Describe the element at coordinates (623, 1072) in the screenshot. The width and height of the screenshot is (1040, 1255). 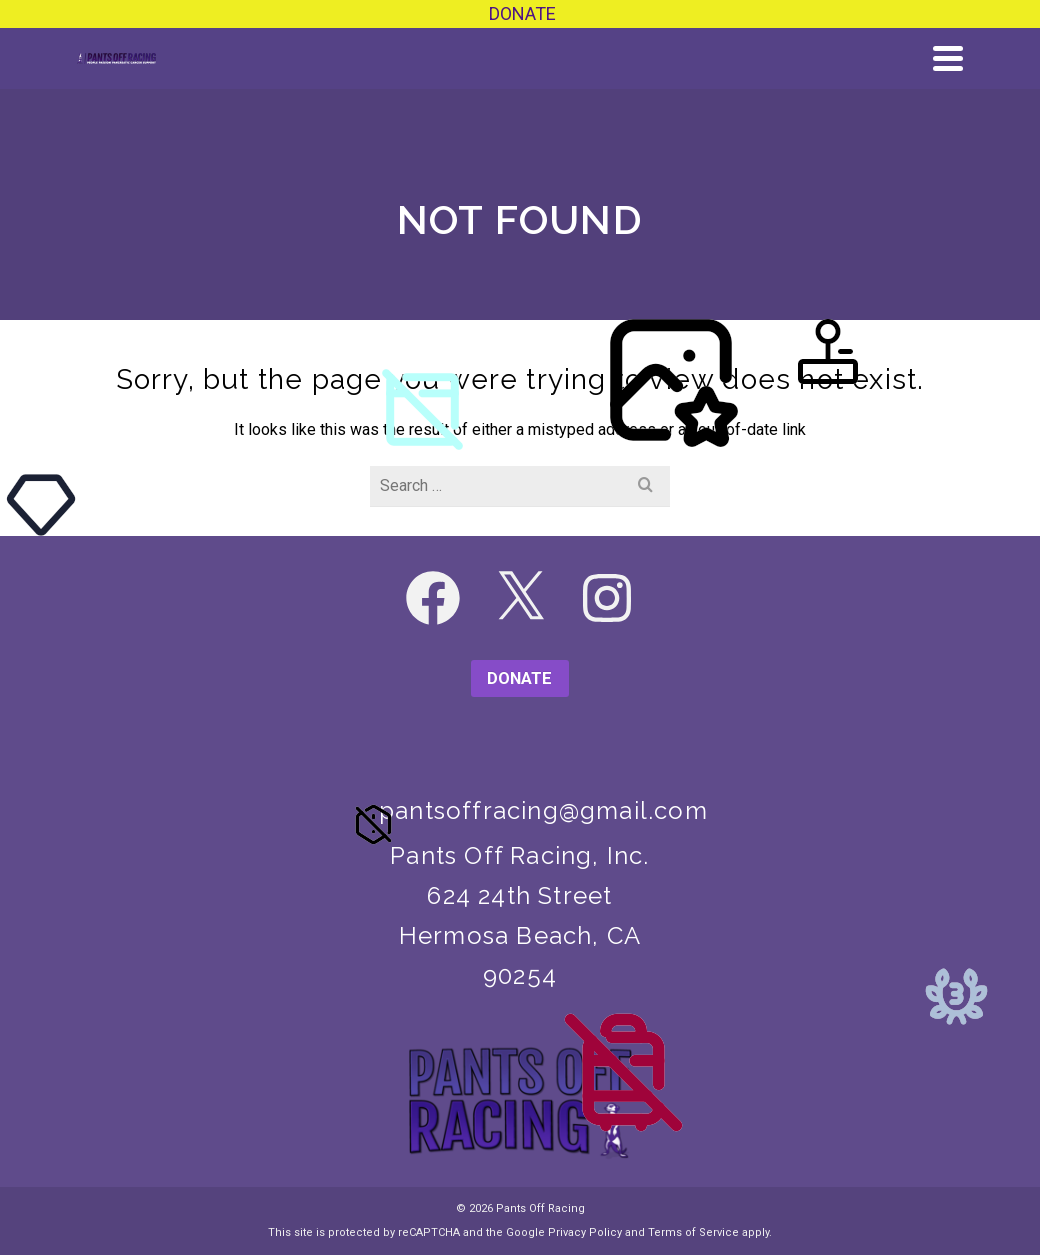
I see `no luggage allowed` at that location.